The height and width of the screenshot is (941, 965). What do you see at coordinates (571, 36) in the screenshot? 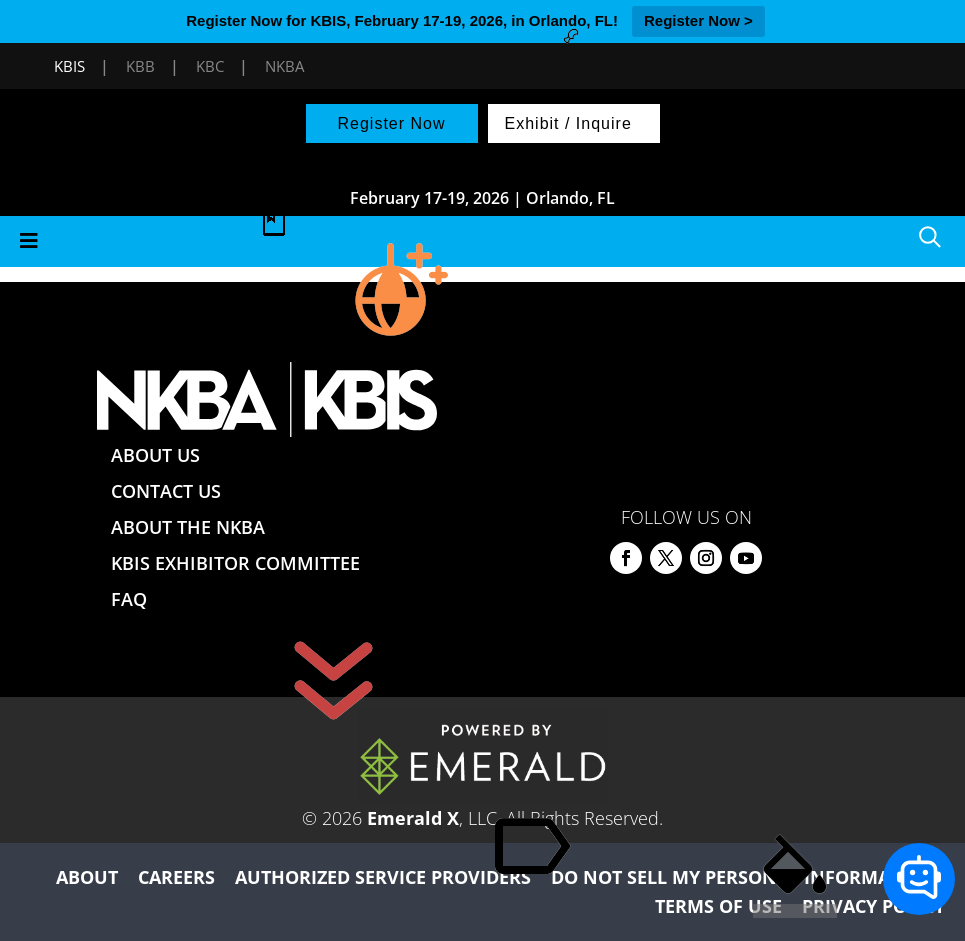
I see `access food or restaurant options` at bounding box center [571, 36].